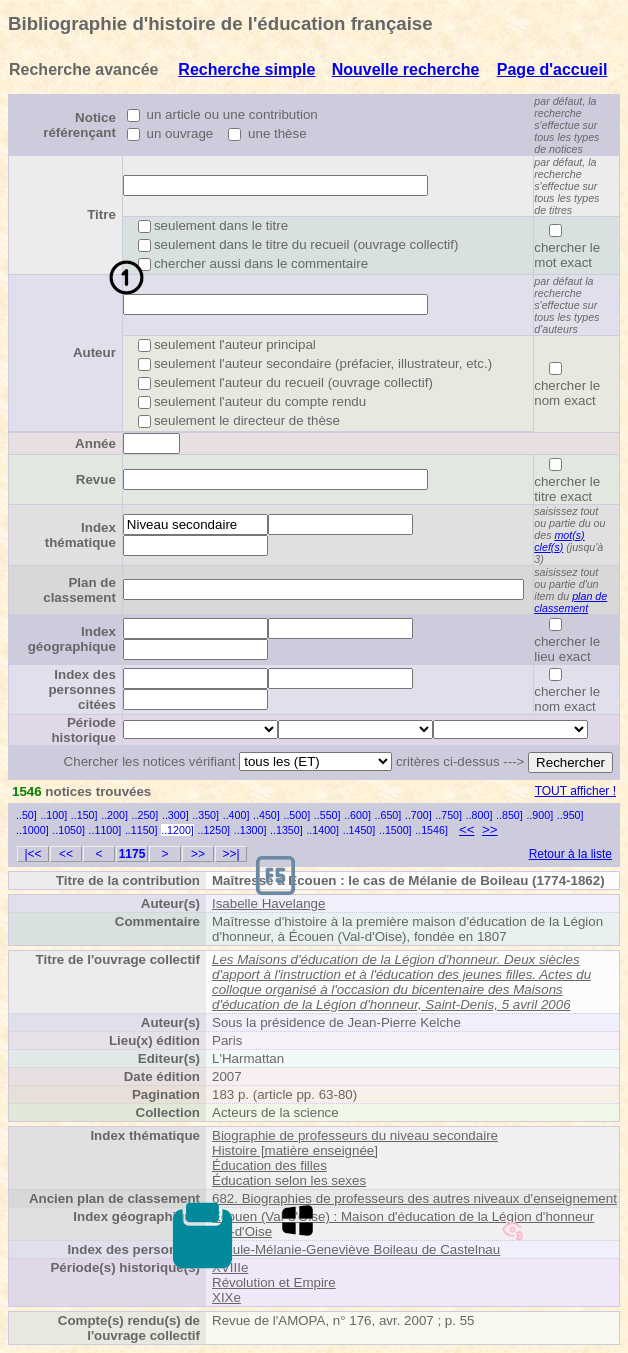  Describe the element at coordinates (297, 1220) in the screenshot. I see `windows operating system logo` at that location.